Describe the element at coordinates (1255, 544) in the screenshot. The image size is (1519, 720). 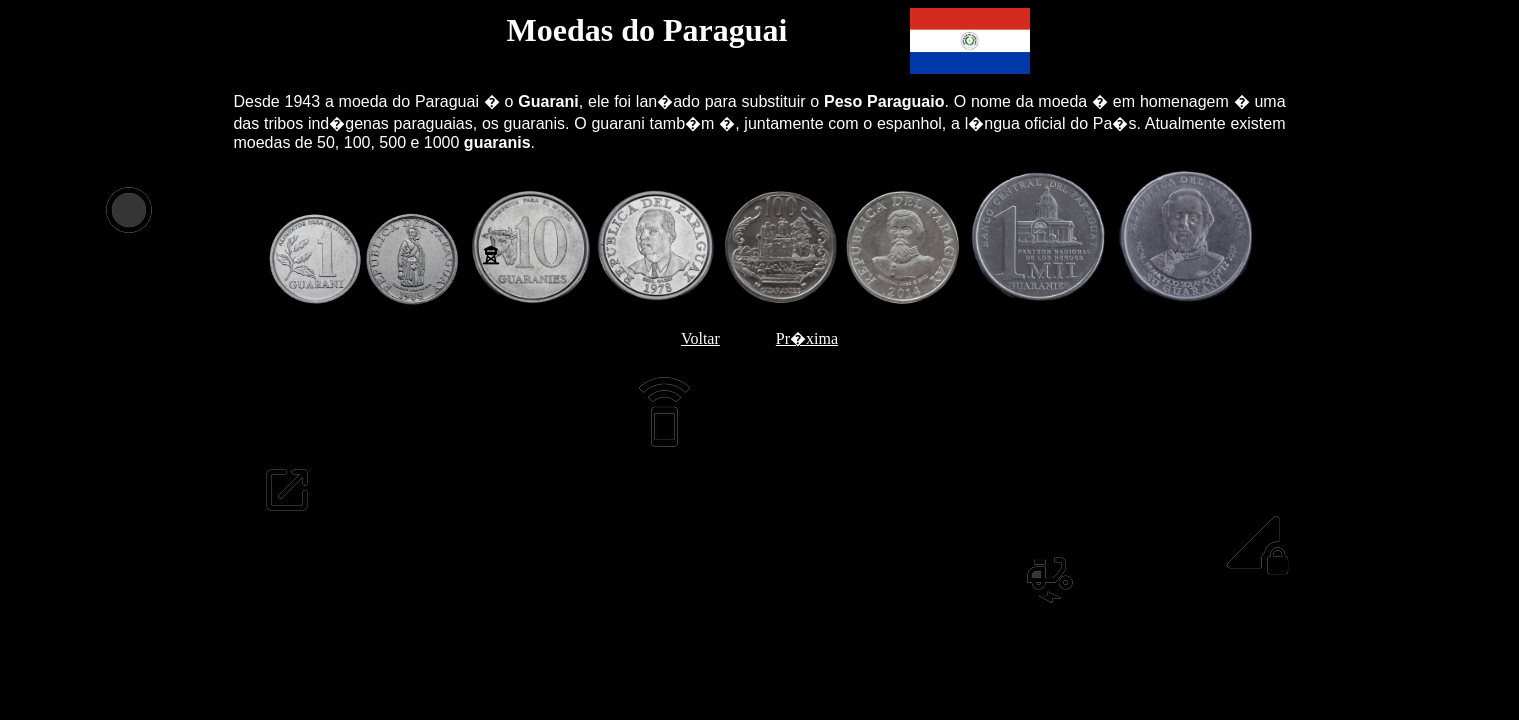
I see `indicates a secured or password-protected network connection` at that location.